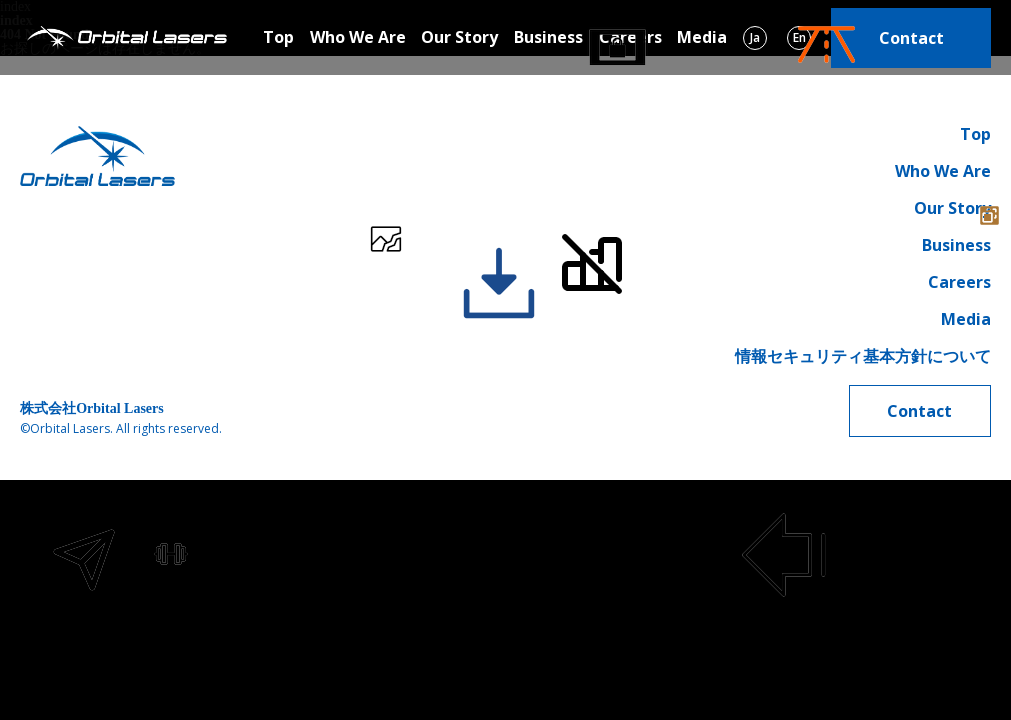 The width and height of the screenshot is (1011, 720). Describe the element at coordinates (499, 286) in the screenshot. I see `download a file to your device` at that location.